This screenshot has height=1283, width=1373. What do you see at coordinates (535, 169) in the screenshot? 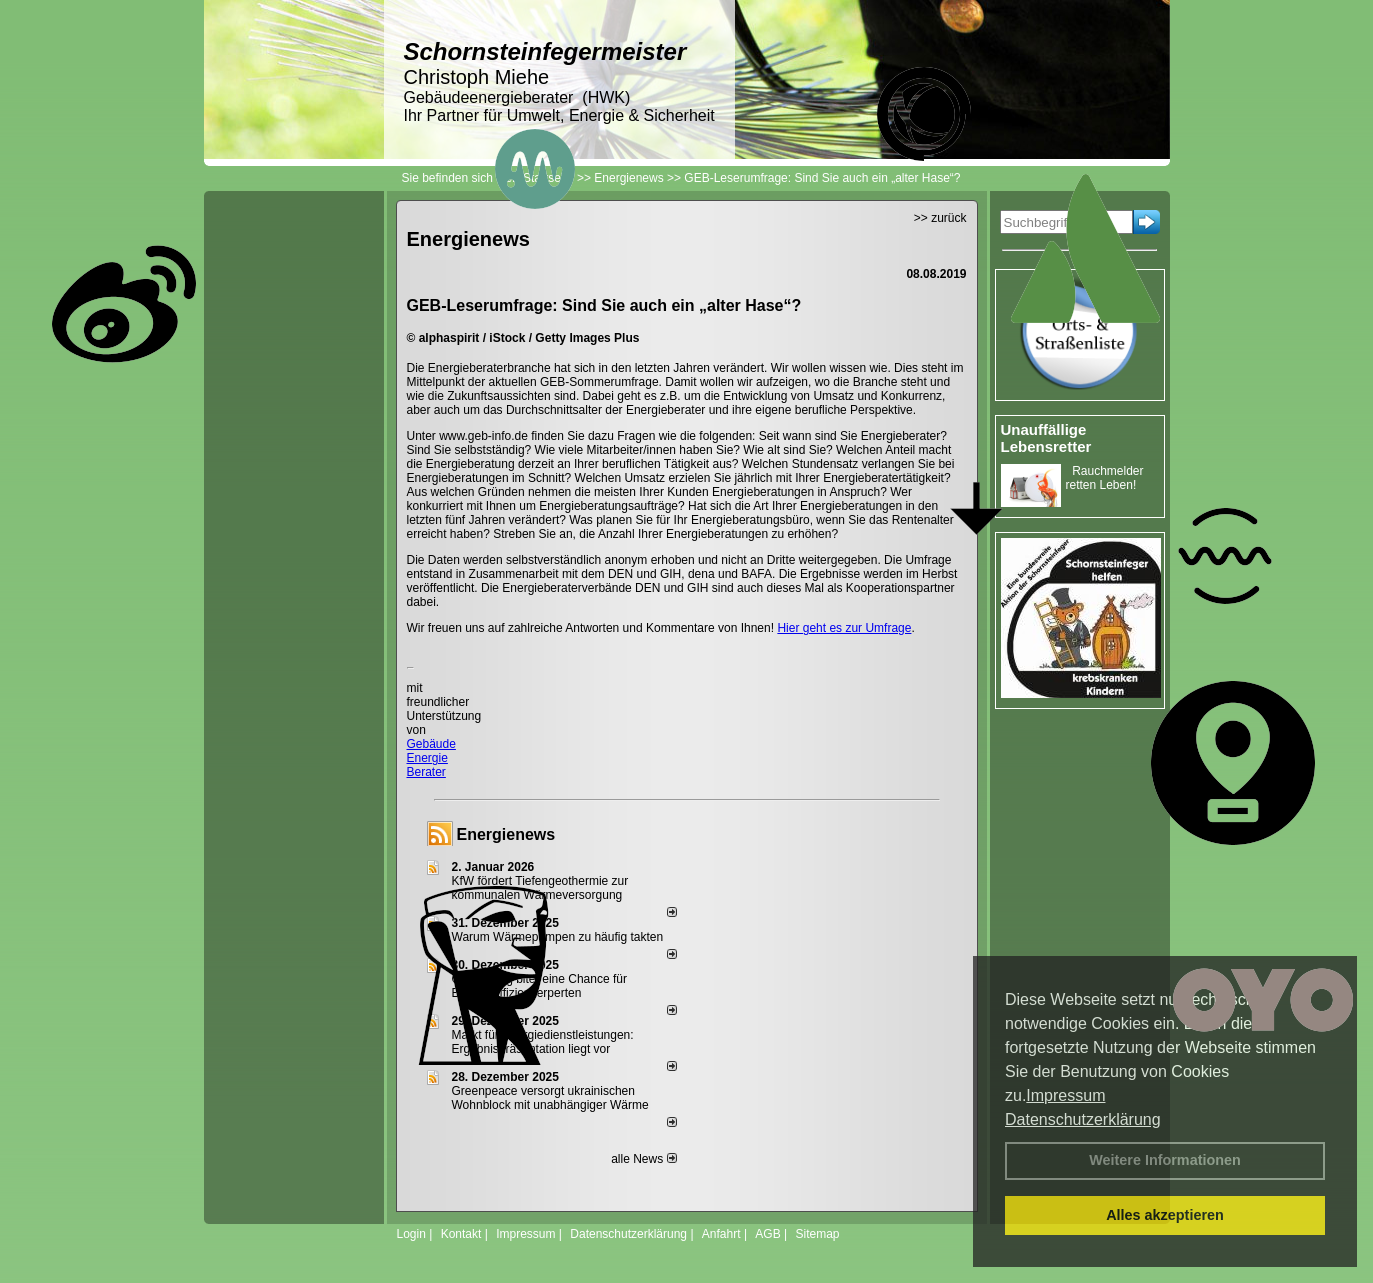
I see `neptune.ai logo - access ML experiment tracking platform` at bounding box center [535, 169].